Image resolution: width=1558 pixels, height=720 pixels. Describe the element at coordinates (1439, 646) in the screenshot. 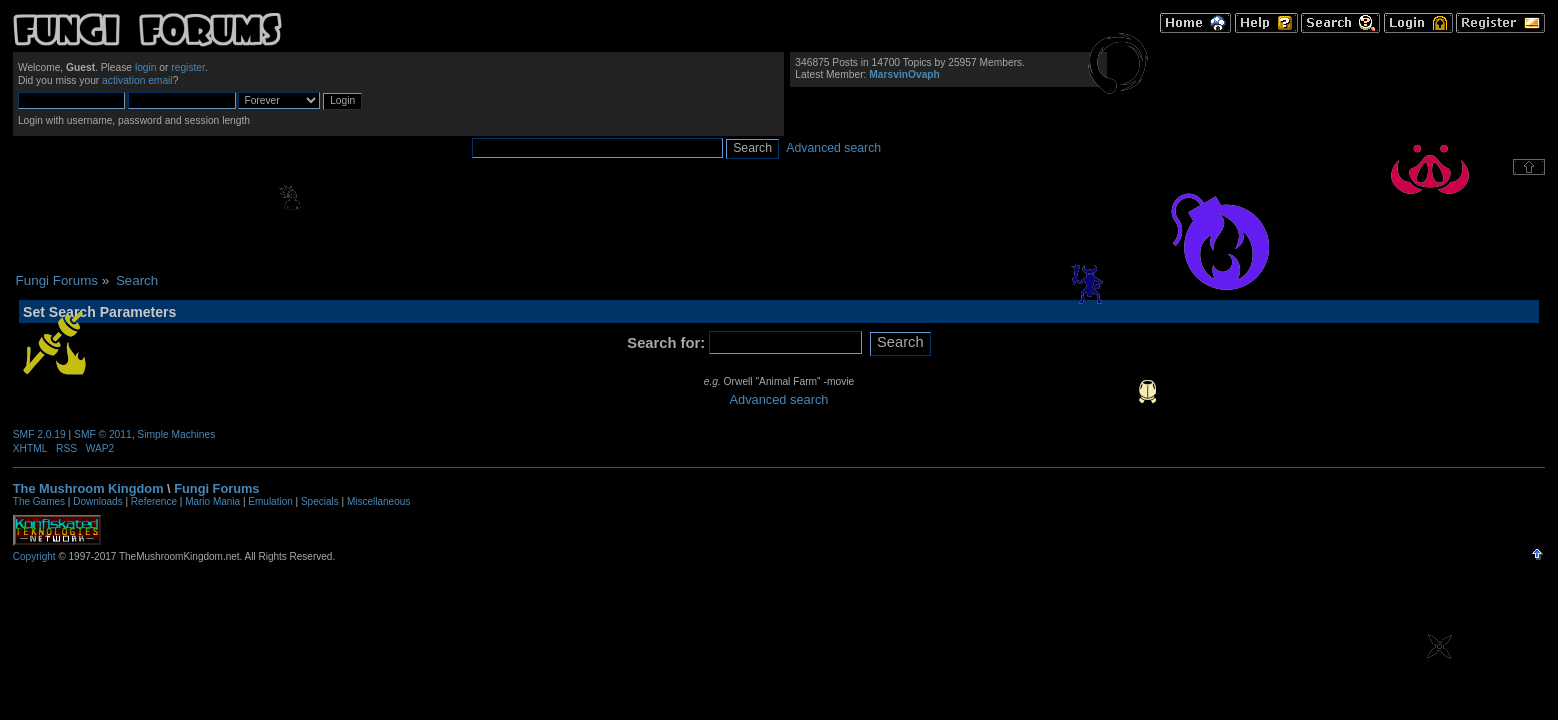

I see `select ninja or stealth character class` at that location.